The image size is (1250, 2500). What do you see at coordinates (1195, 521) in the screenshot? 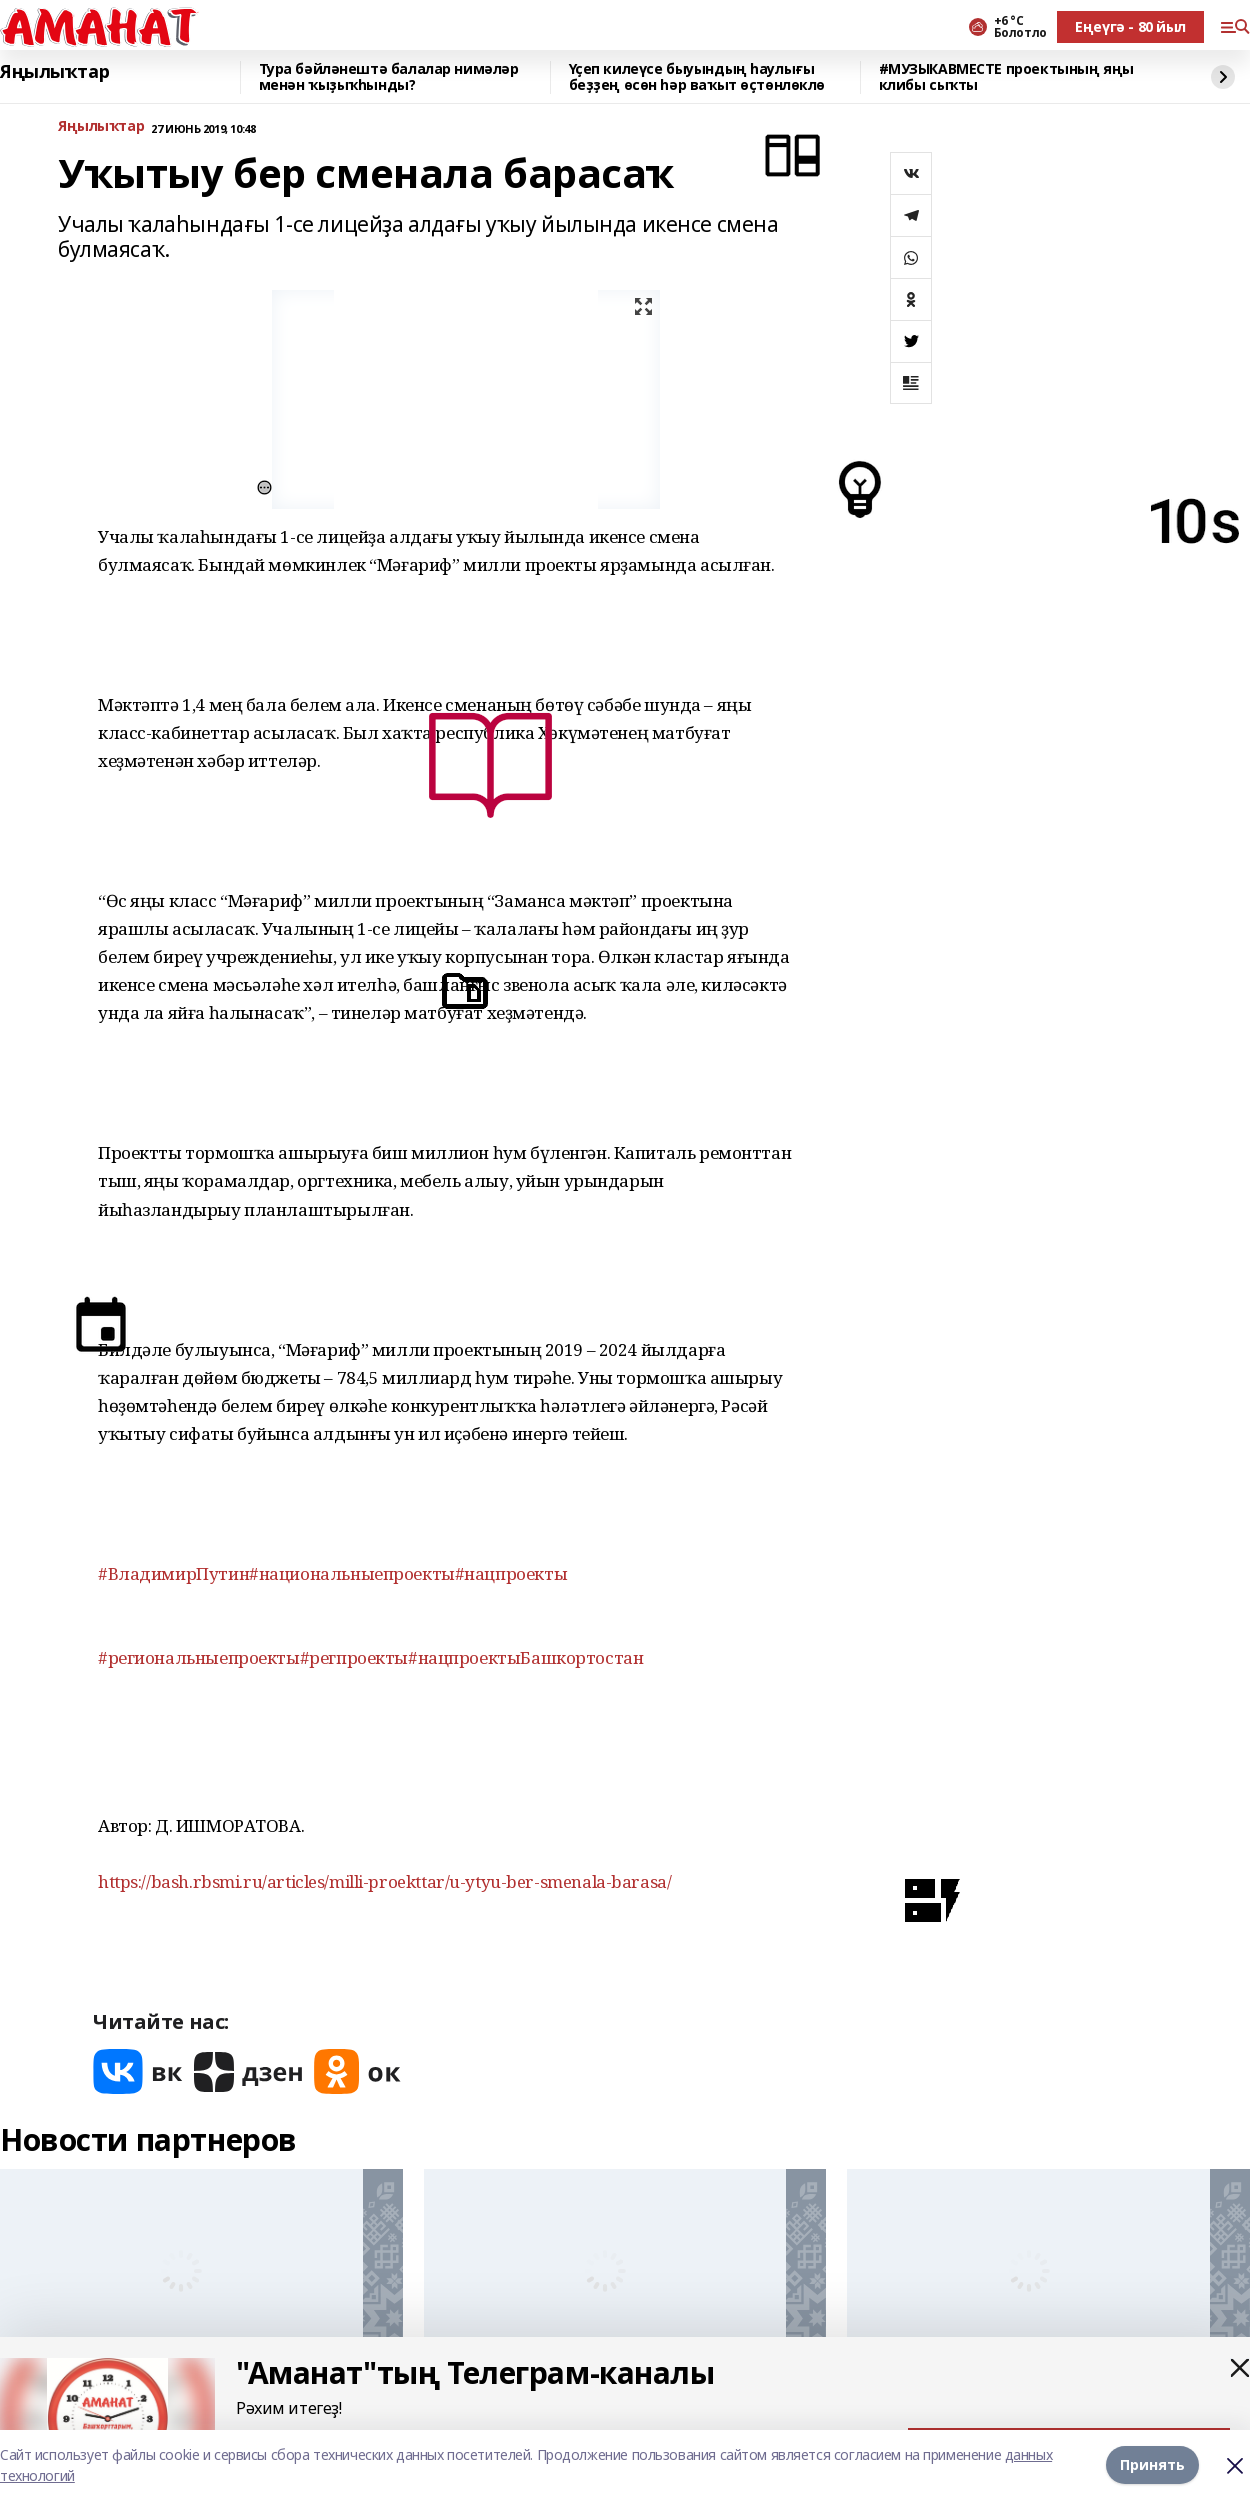
I see `set a 10-second timer` at bounding box center [1195, 521].